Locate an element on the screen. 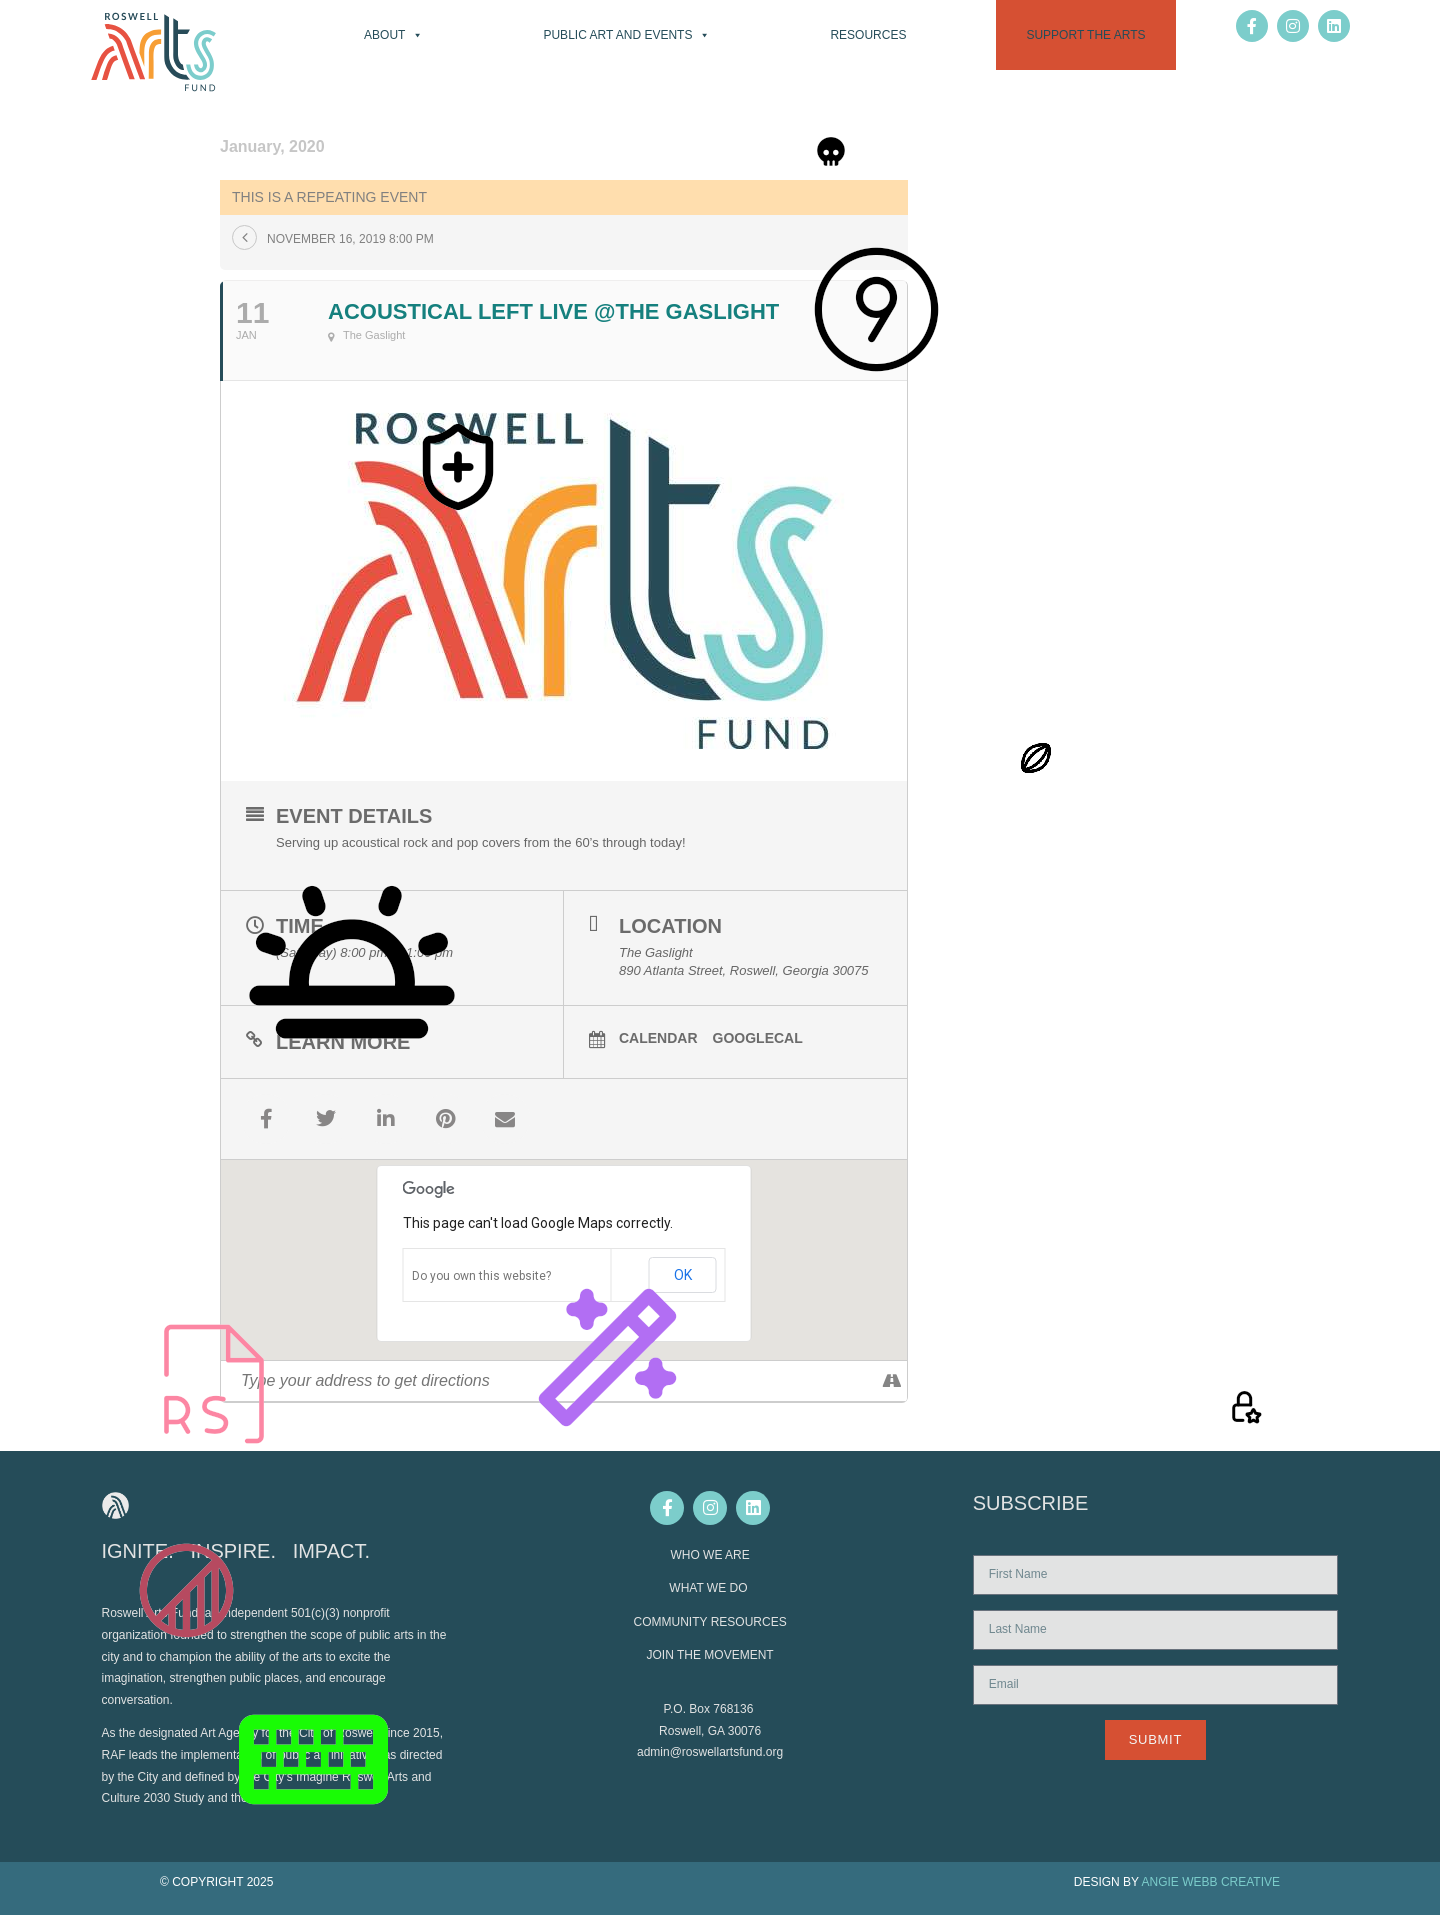 The image size is (1440, 1915). add a new security feature or protection is located at coordinates (458, 467).